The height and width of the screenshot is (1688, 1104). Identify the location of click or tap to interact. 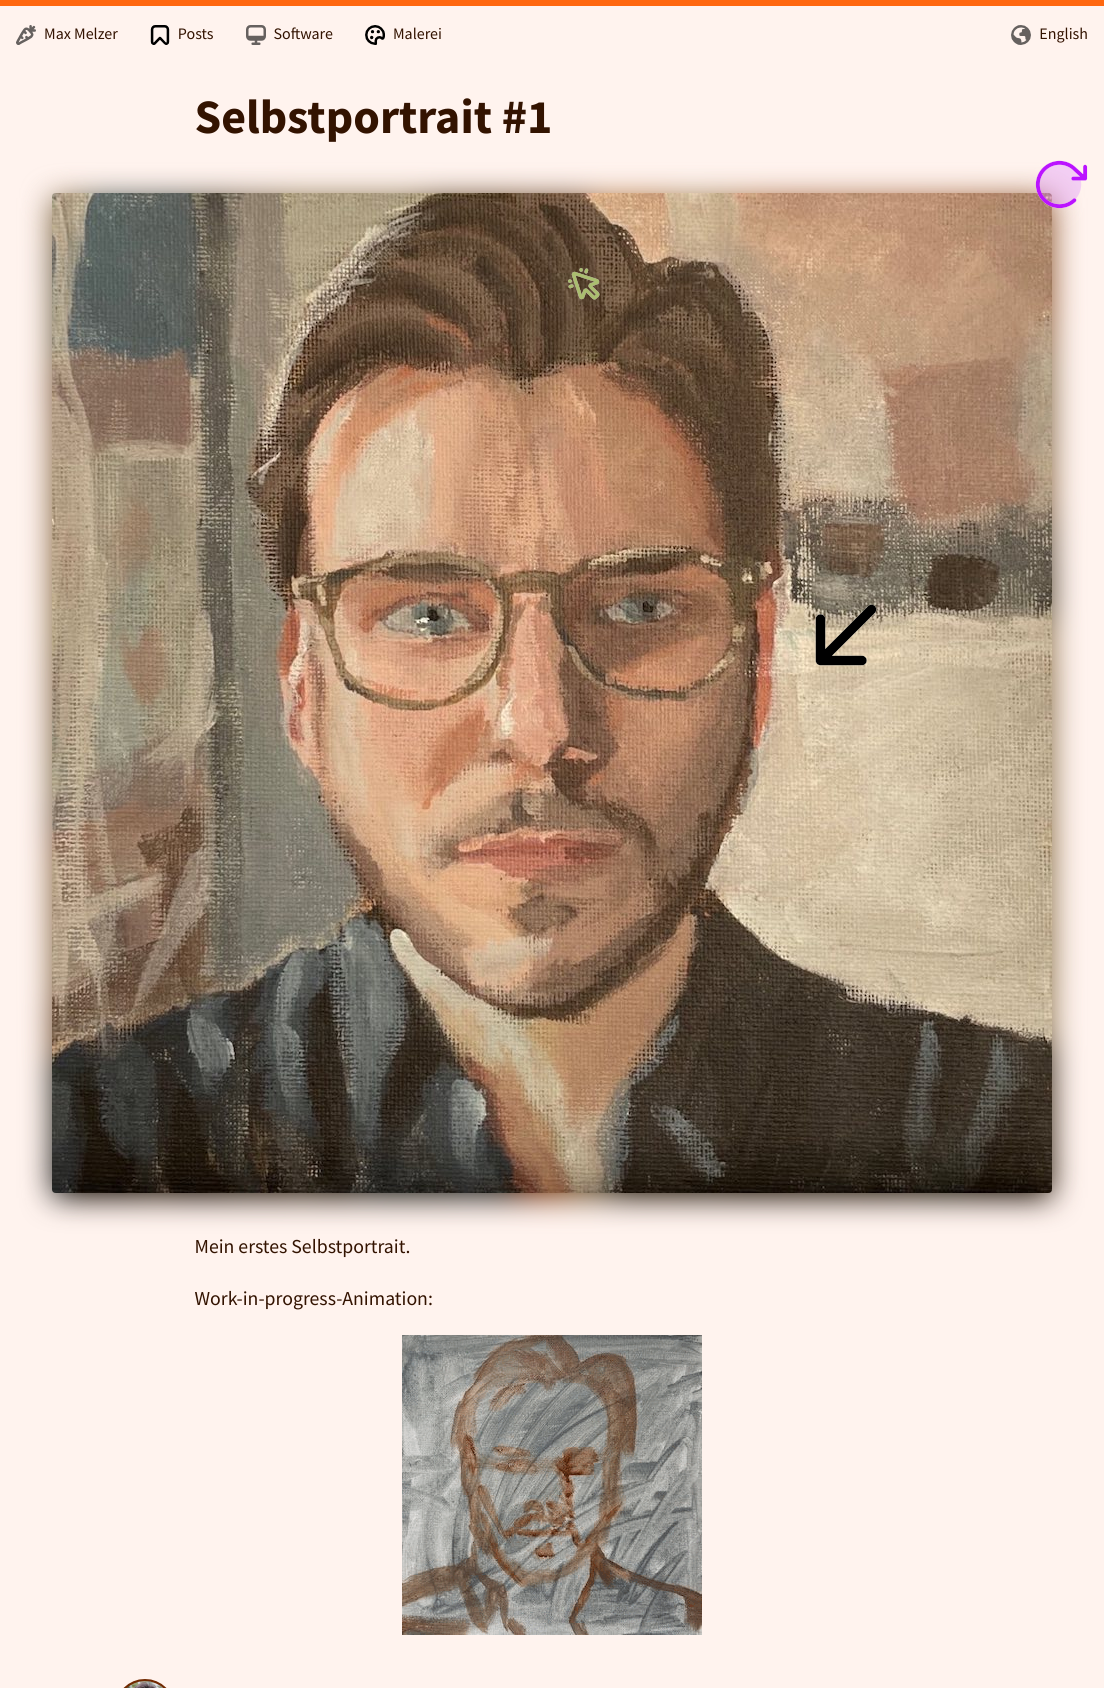
(585, 285).